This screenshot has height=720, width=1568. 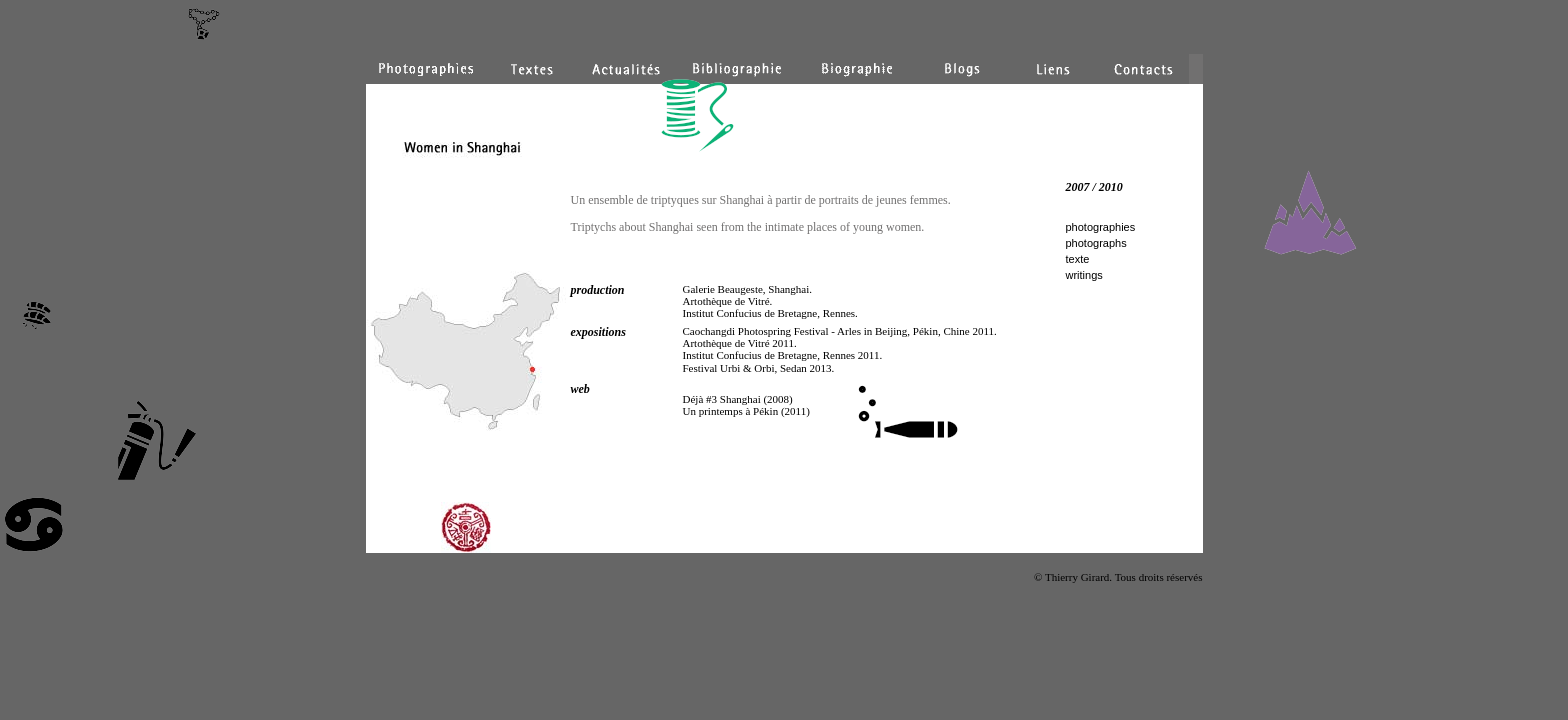 I want to click on launch torpedo attack in naval combat game, so click(x=907, y=429).